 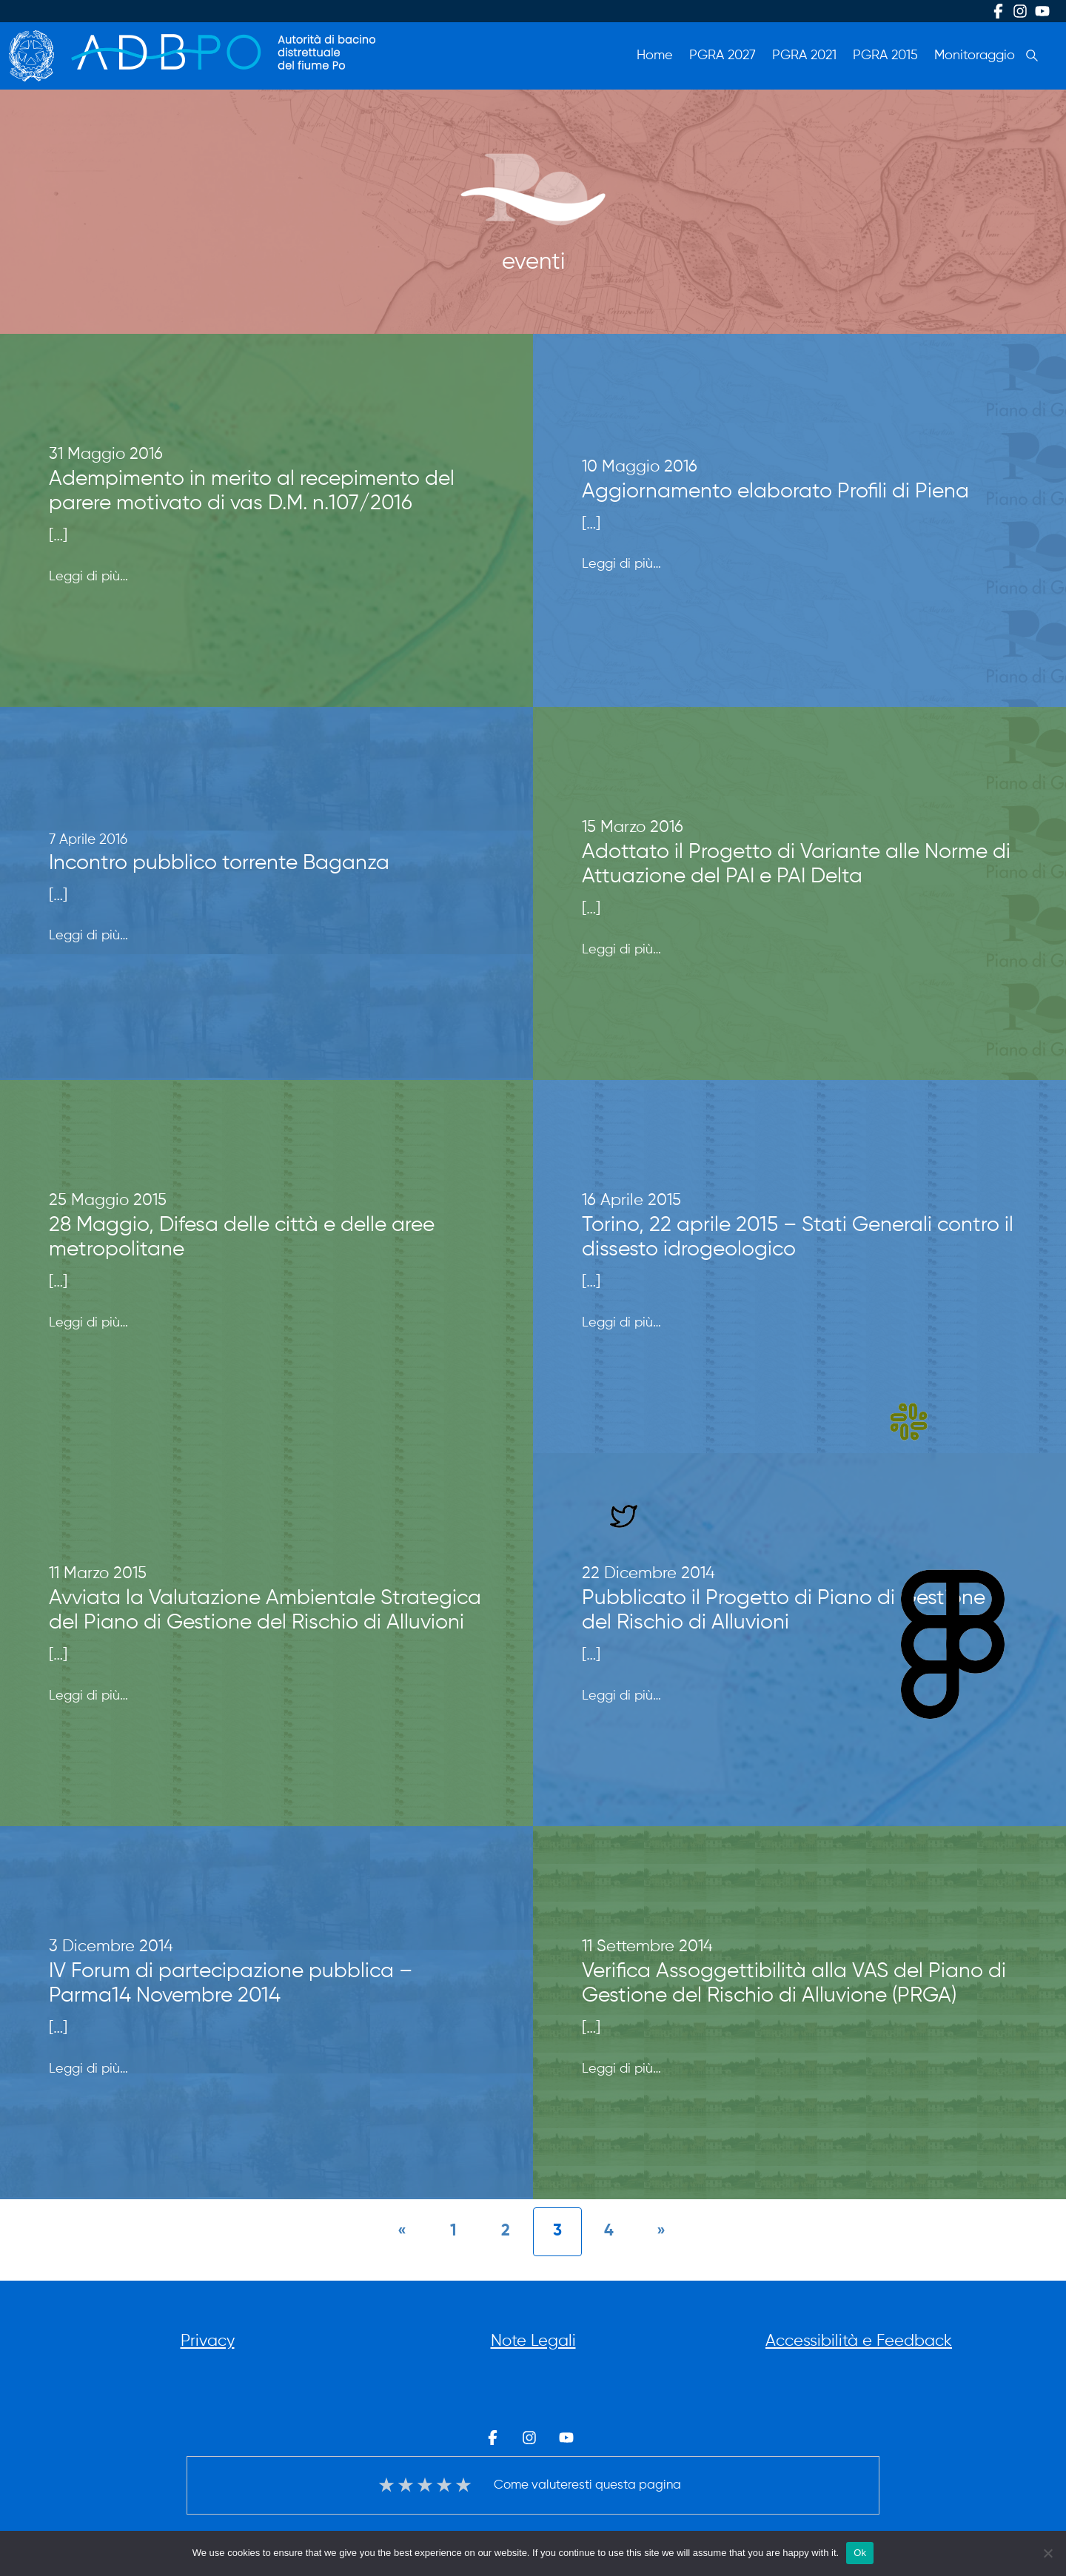 What do you see at coordinates (953, 1641) in the screenshot?
I see `open figma design tool` at bounding box center [953, 1641].